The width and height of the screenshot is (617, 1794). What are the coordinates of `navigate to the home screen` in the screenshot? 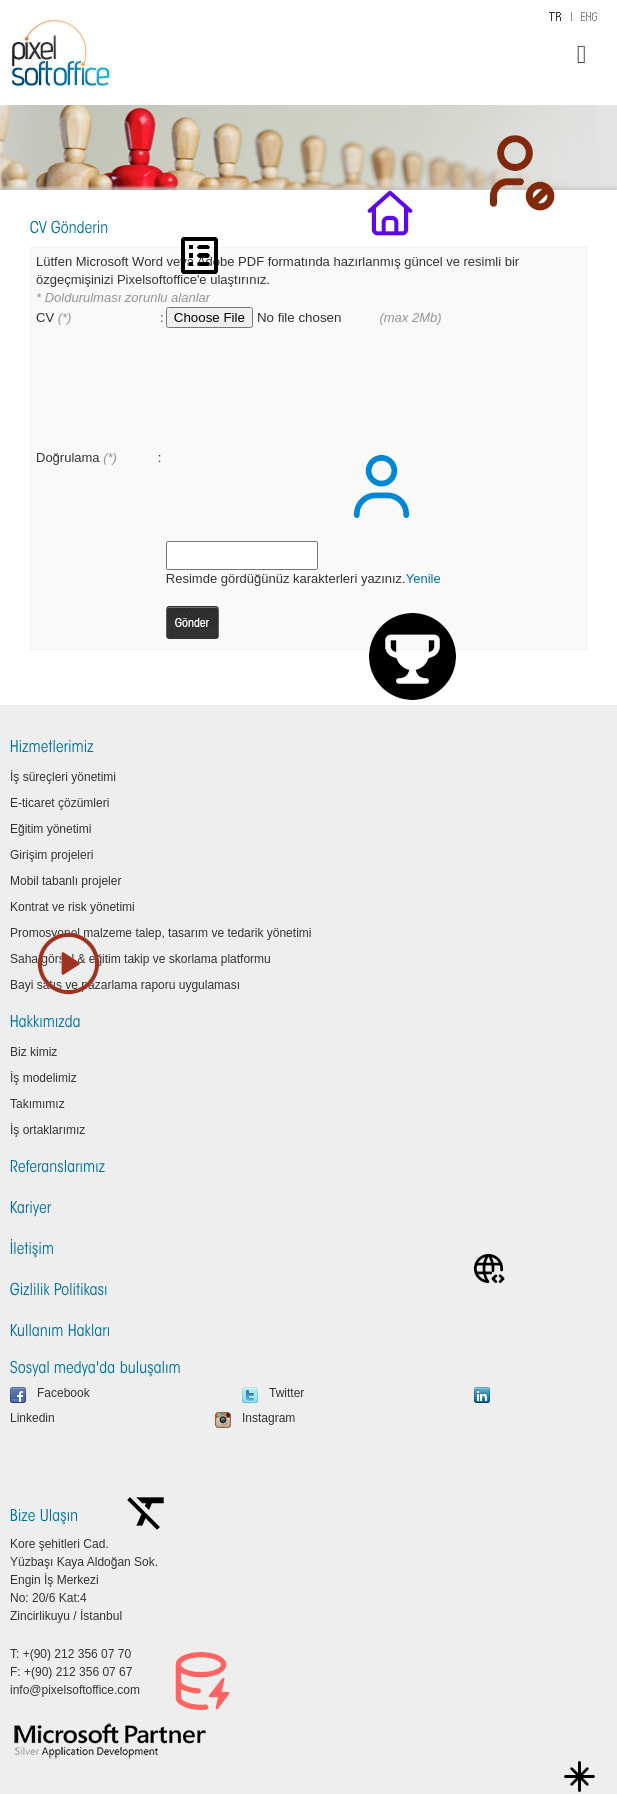 It's located at (390, 213).